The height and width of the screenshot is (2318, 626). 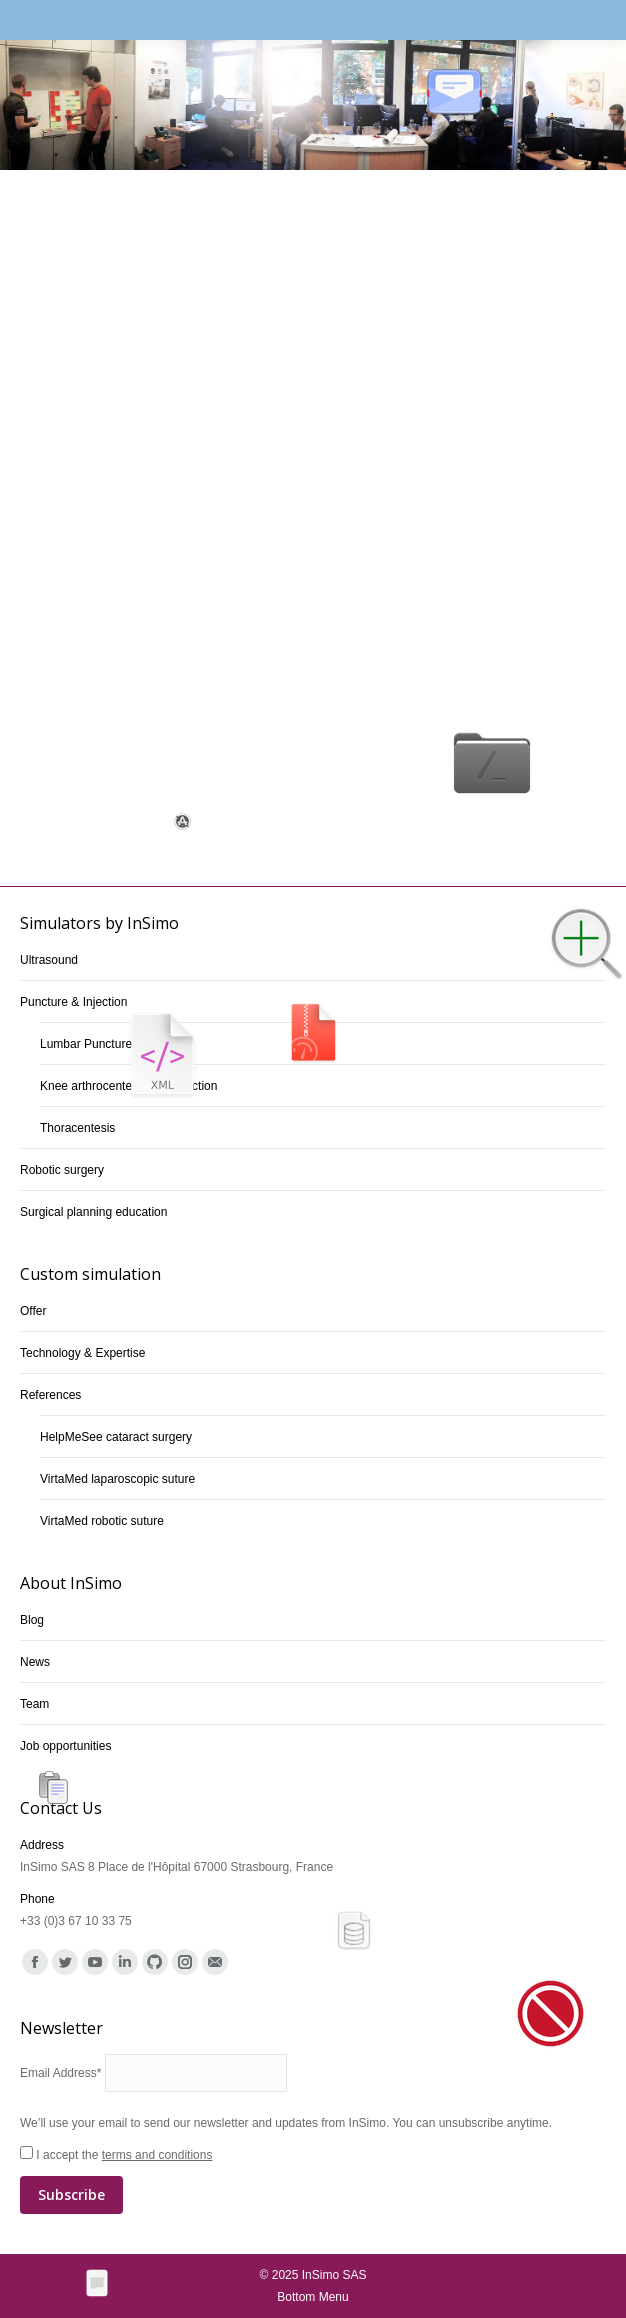 What do you see at coordinates (97, 2283) in the screenshot?
I see `indicates a file or folder contains documents` at bounding box center [97, 2283].